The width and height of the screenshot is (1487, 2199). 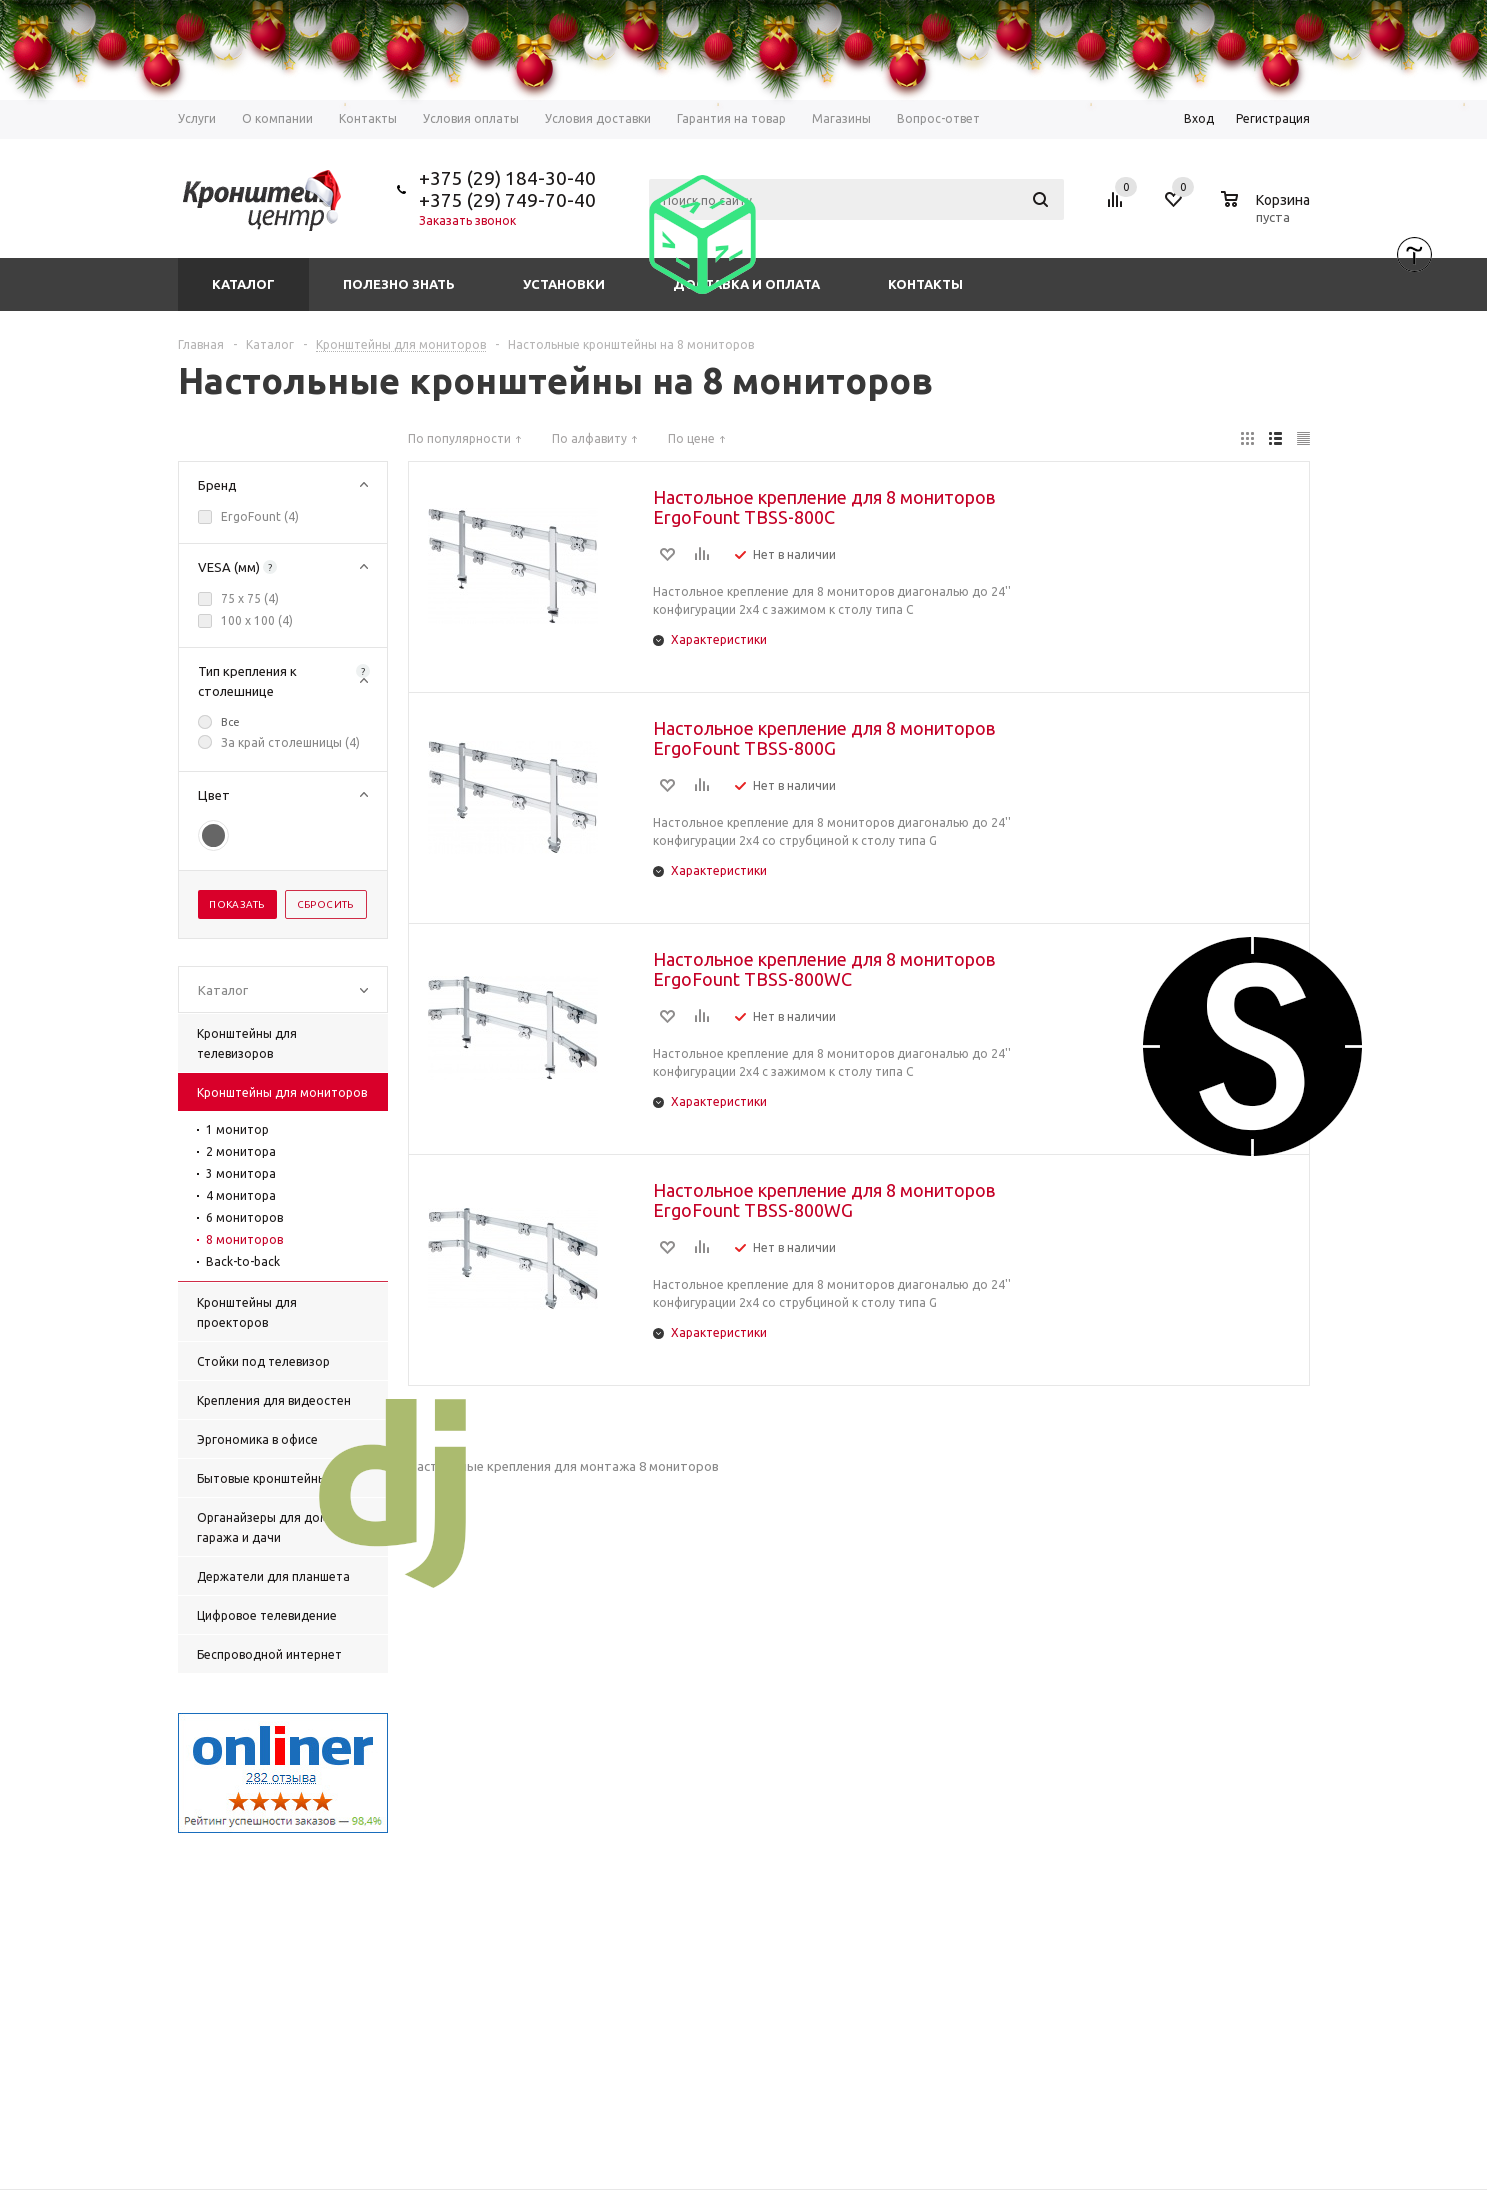 What do you see at coordinates (1414, 254) in the screenshot?
I see `tilda publishing logo` at bounding box center [1414, 254].